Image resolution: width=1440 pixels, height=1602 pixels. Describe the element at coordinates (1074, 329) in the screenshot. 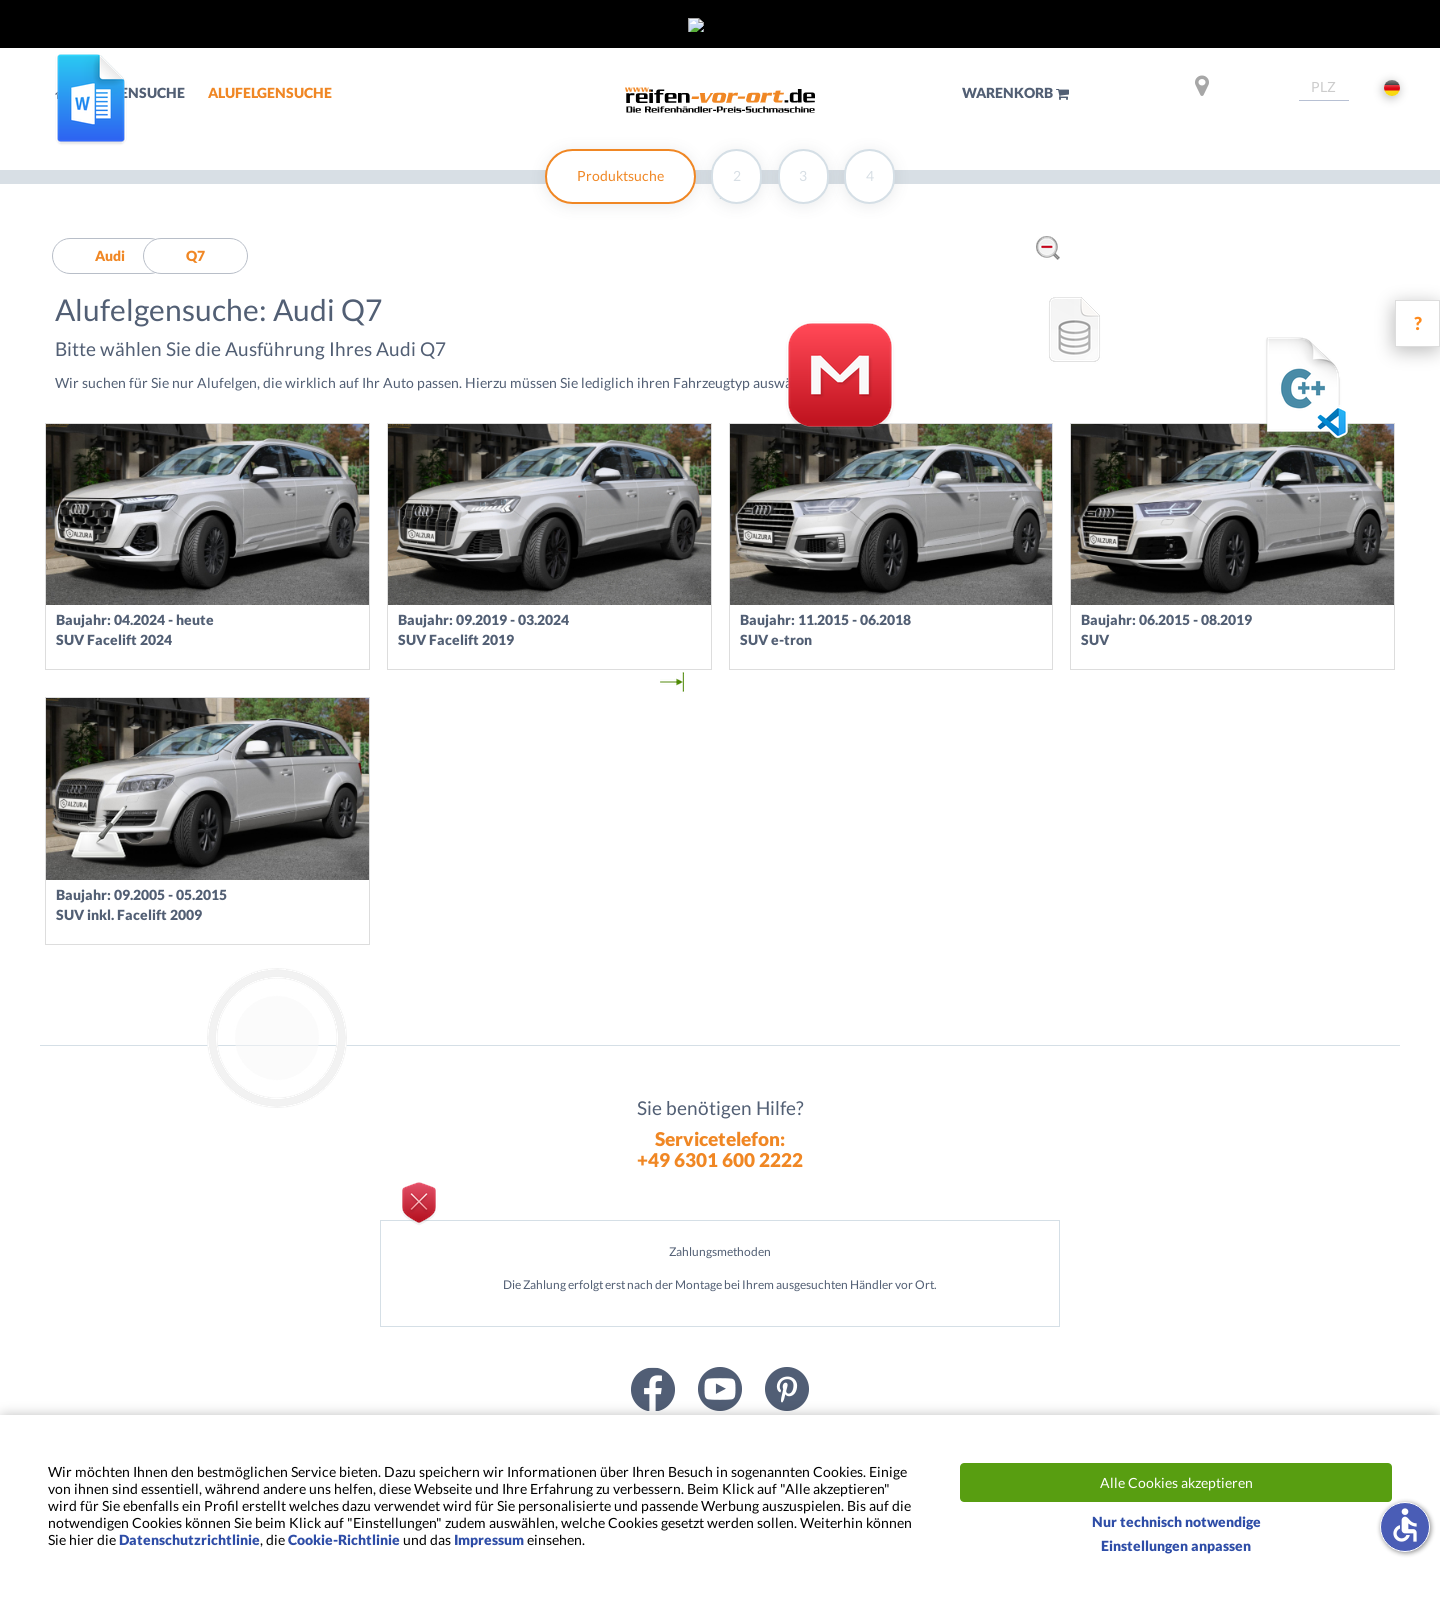

I see `sqlite3 database file` at that location.